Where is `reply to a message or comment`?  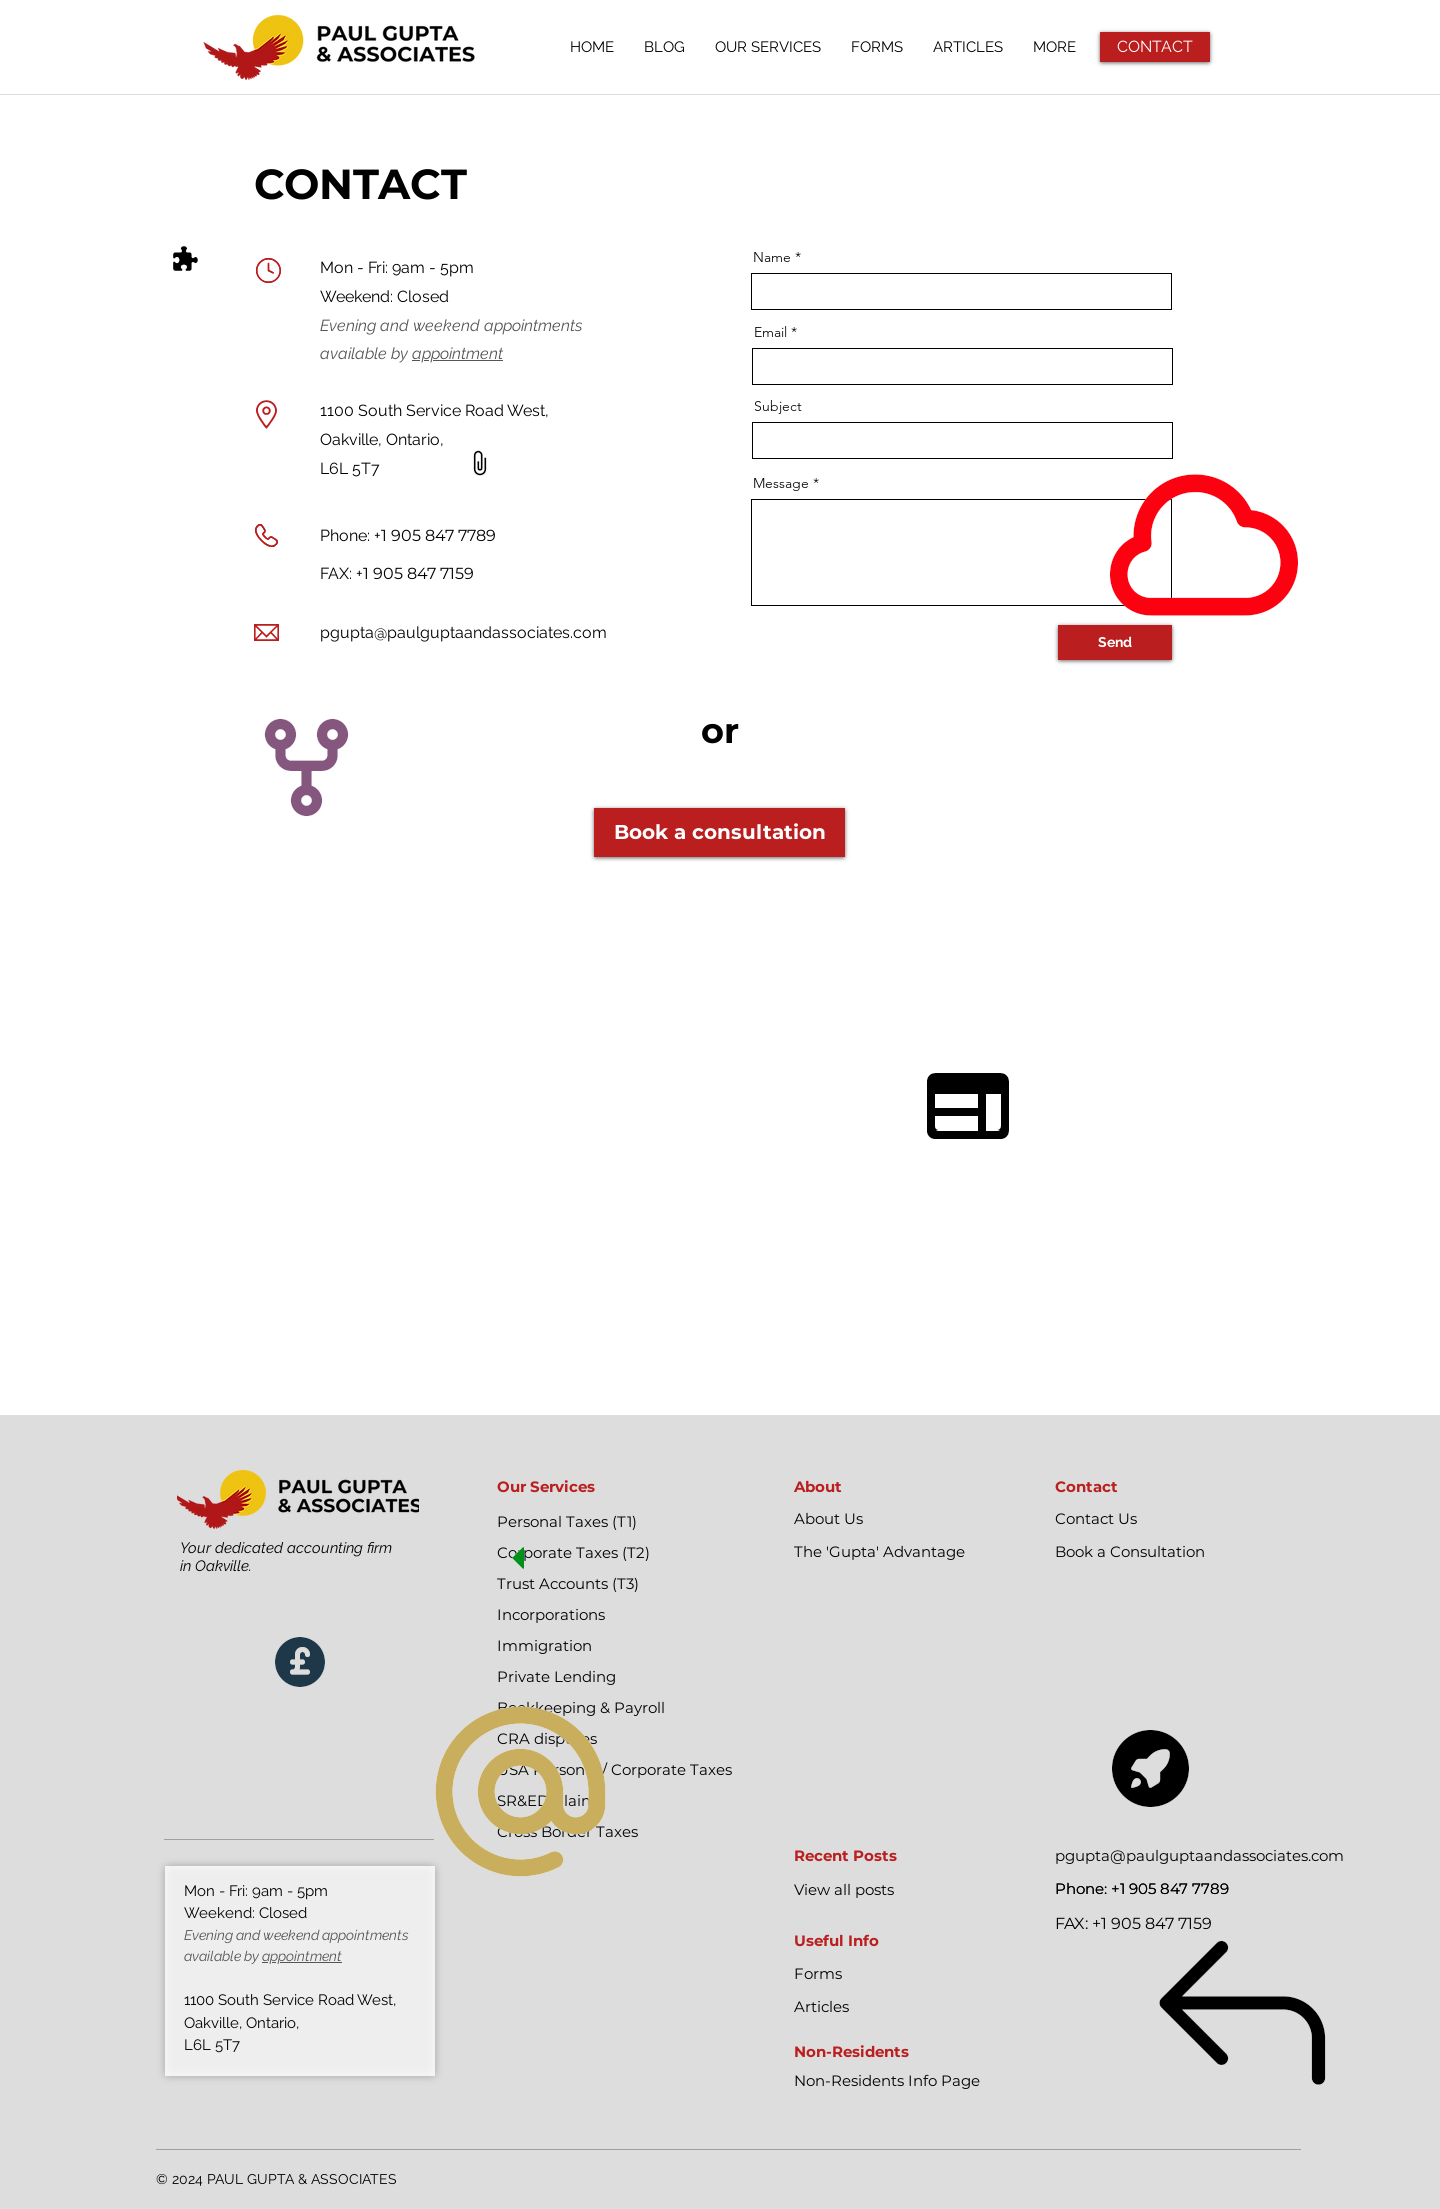
reply to a message or comment is located at coordinates (1239, 2014).